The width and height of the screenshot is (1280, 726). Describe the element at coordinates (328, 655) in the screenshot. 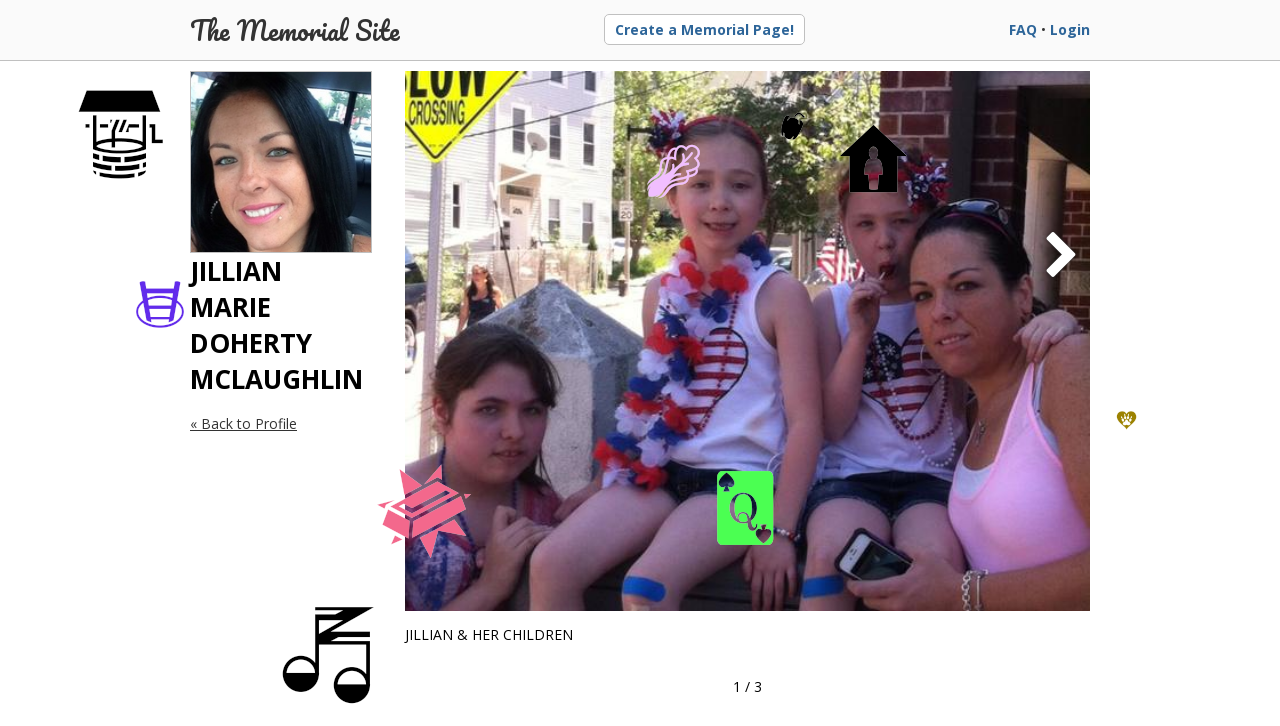

I see `play a glitchy or distorted audio track` at that location.